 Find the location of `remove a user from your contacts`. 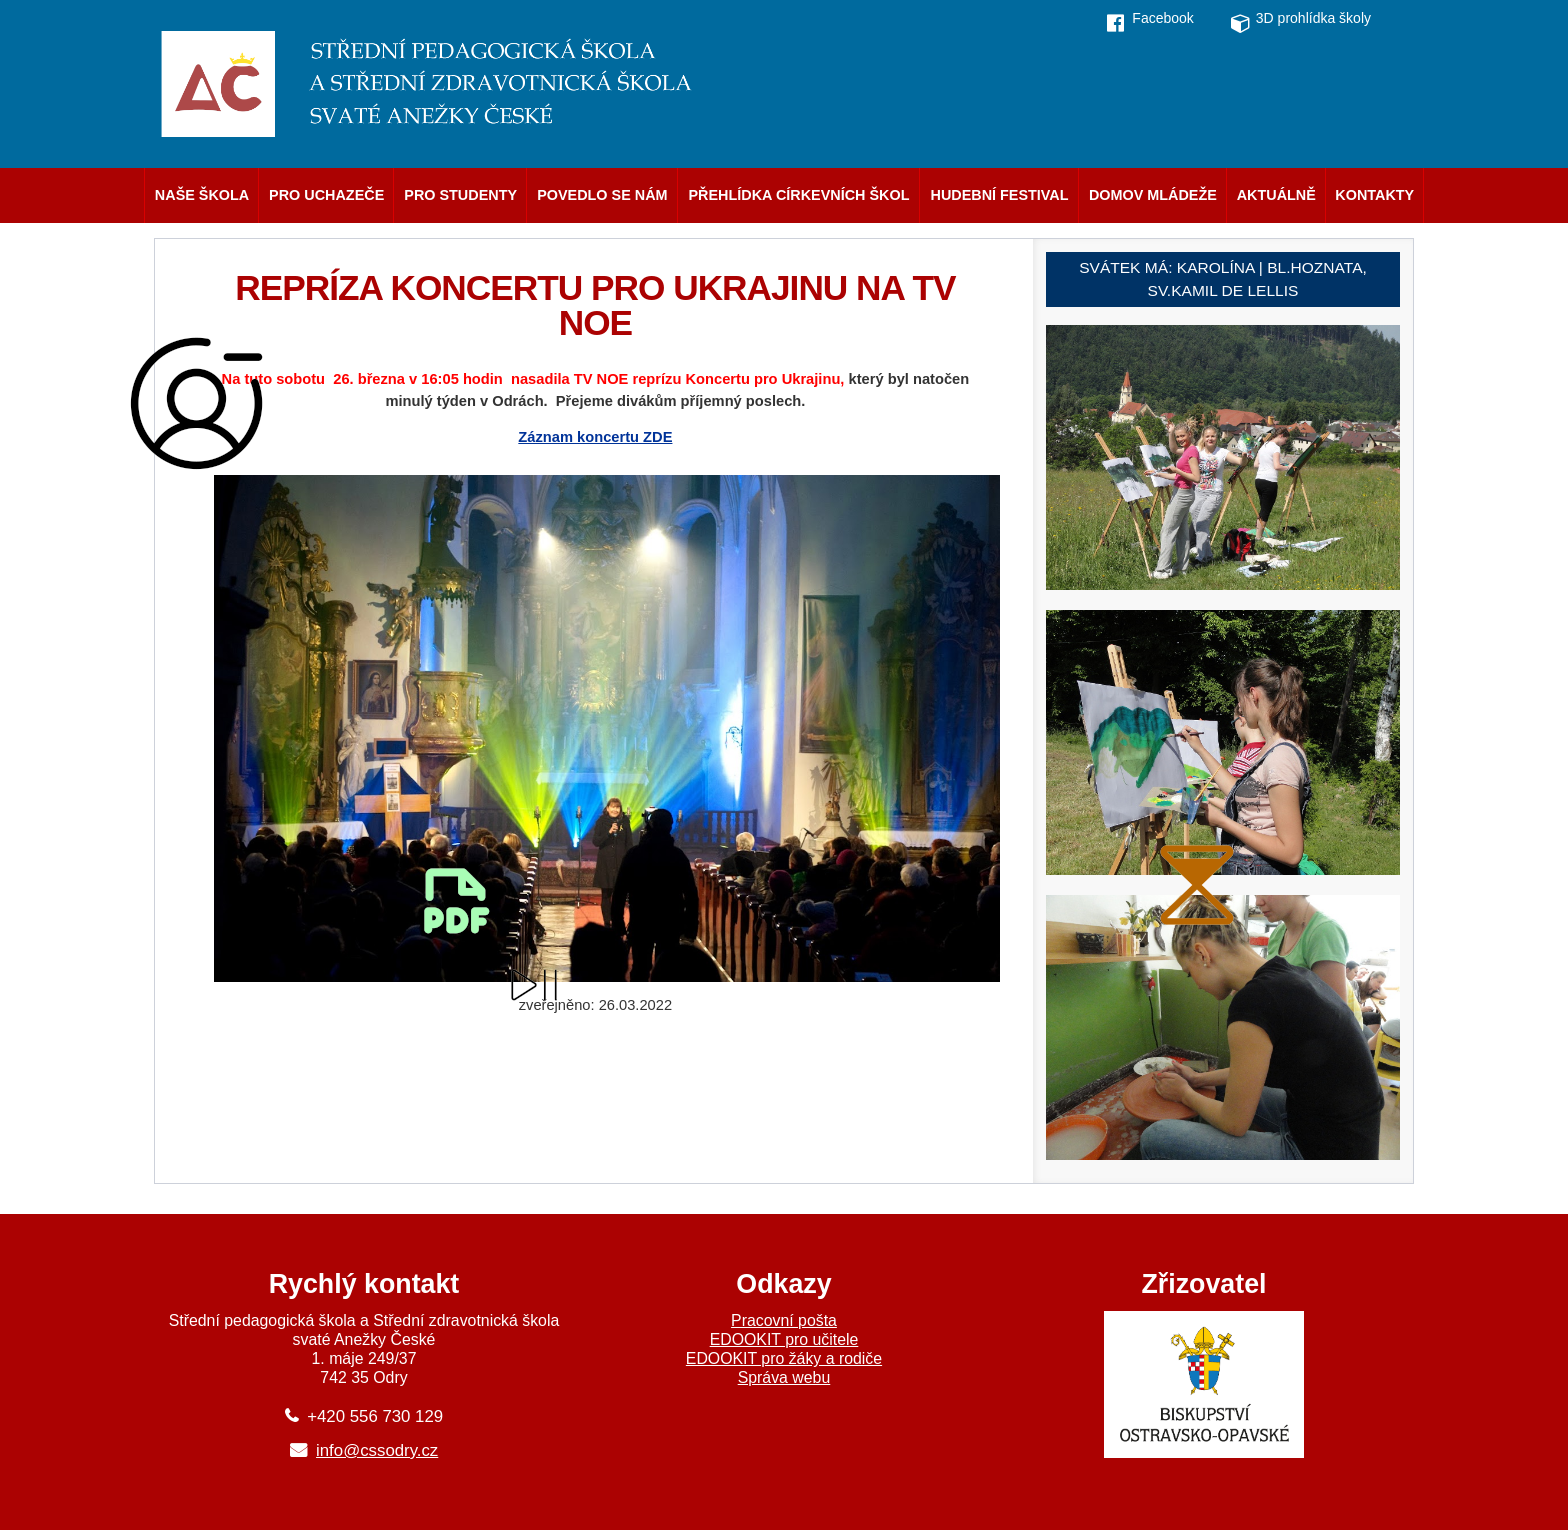

remove a user from your contacts is located at coordinates (196, 403).